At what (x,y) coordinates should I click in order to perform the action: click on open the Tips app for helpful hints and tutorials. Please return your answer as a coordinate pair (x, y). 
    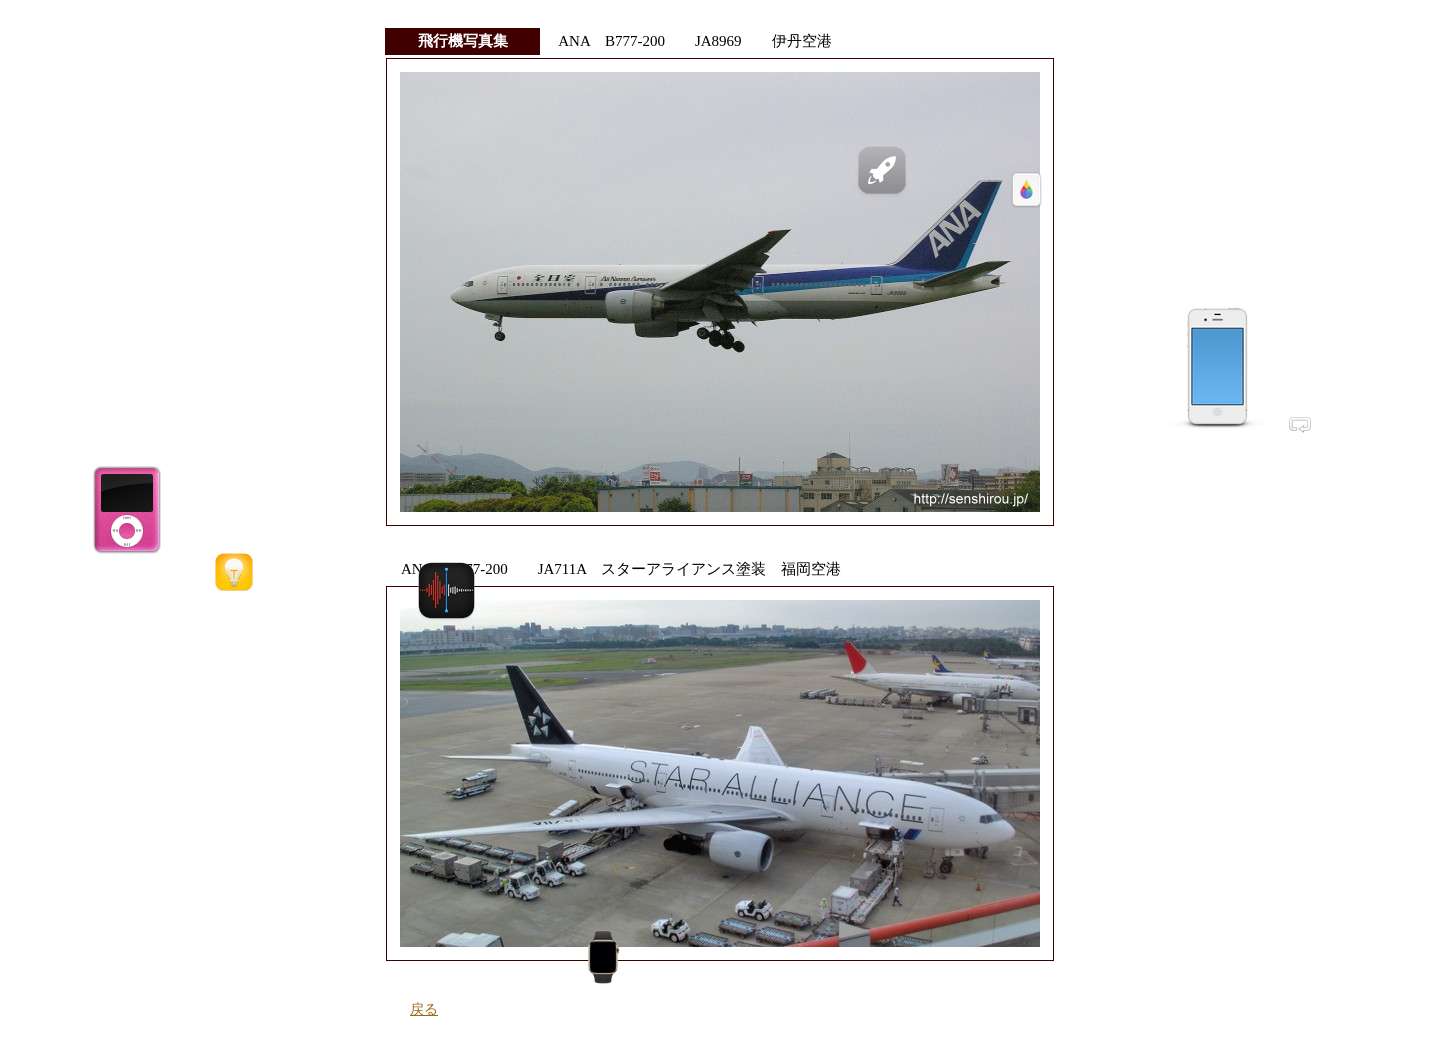
    Looking at the image, I should click on (234, 572).